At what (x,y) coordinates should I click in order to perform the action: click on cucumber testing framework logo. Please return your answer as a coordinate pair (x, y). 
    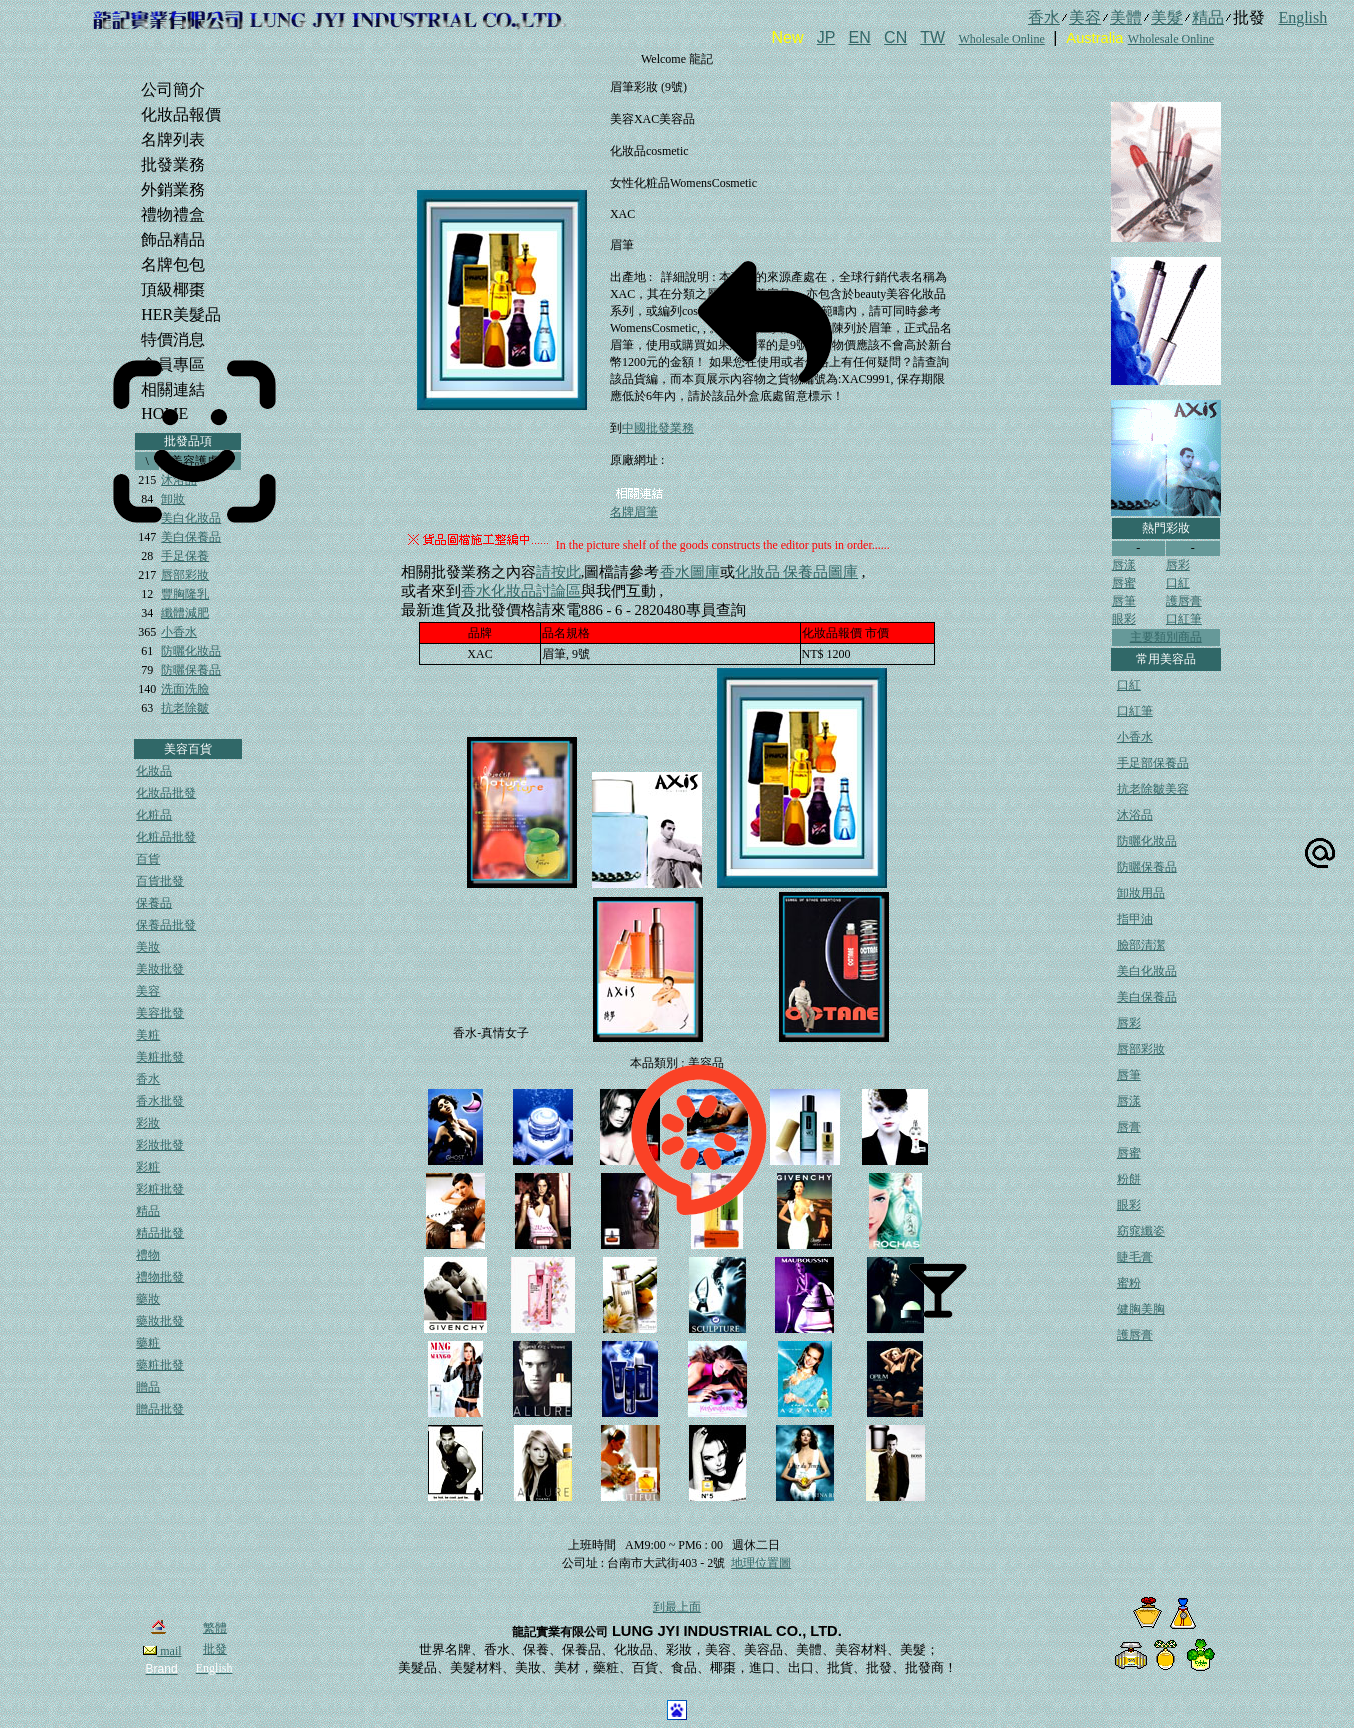
    Looking at the image, I should click on (699, 1140).